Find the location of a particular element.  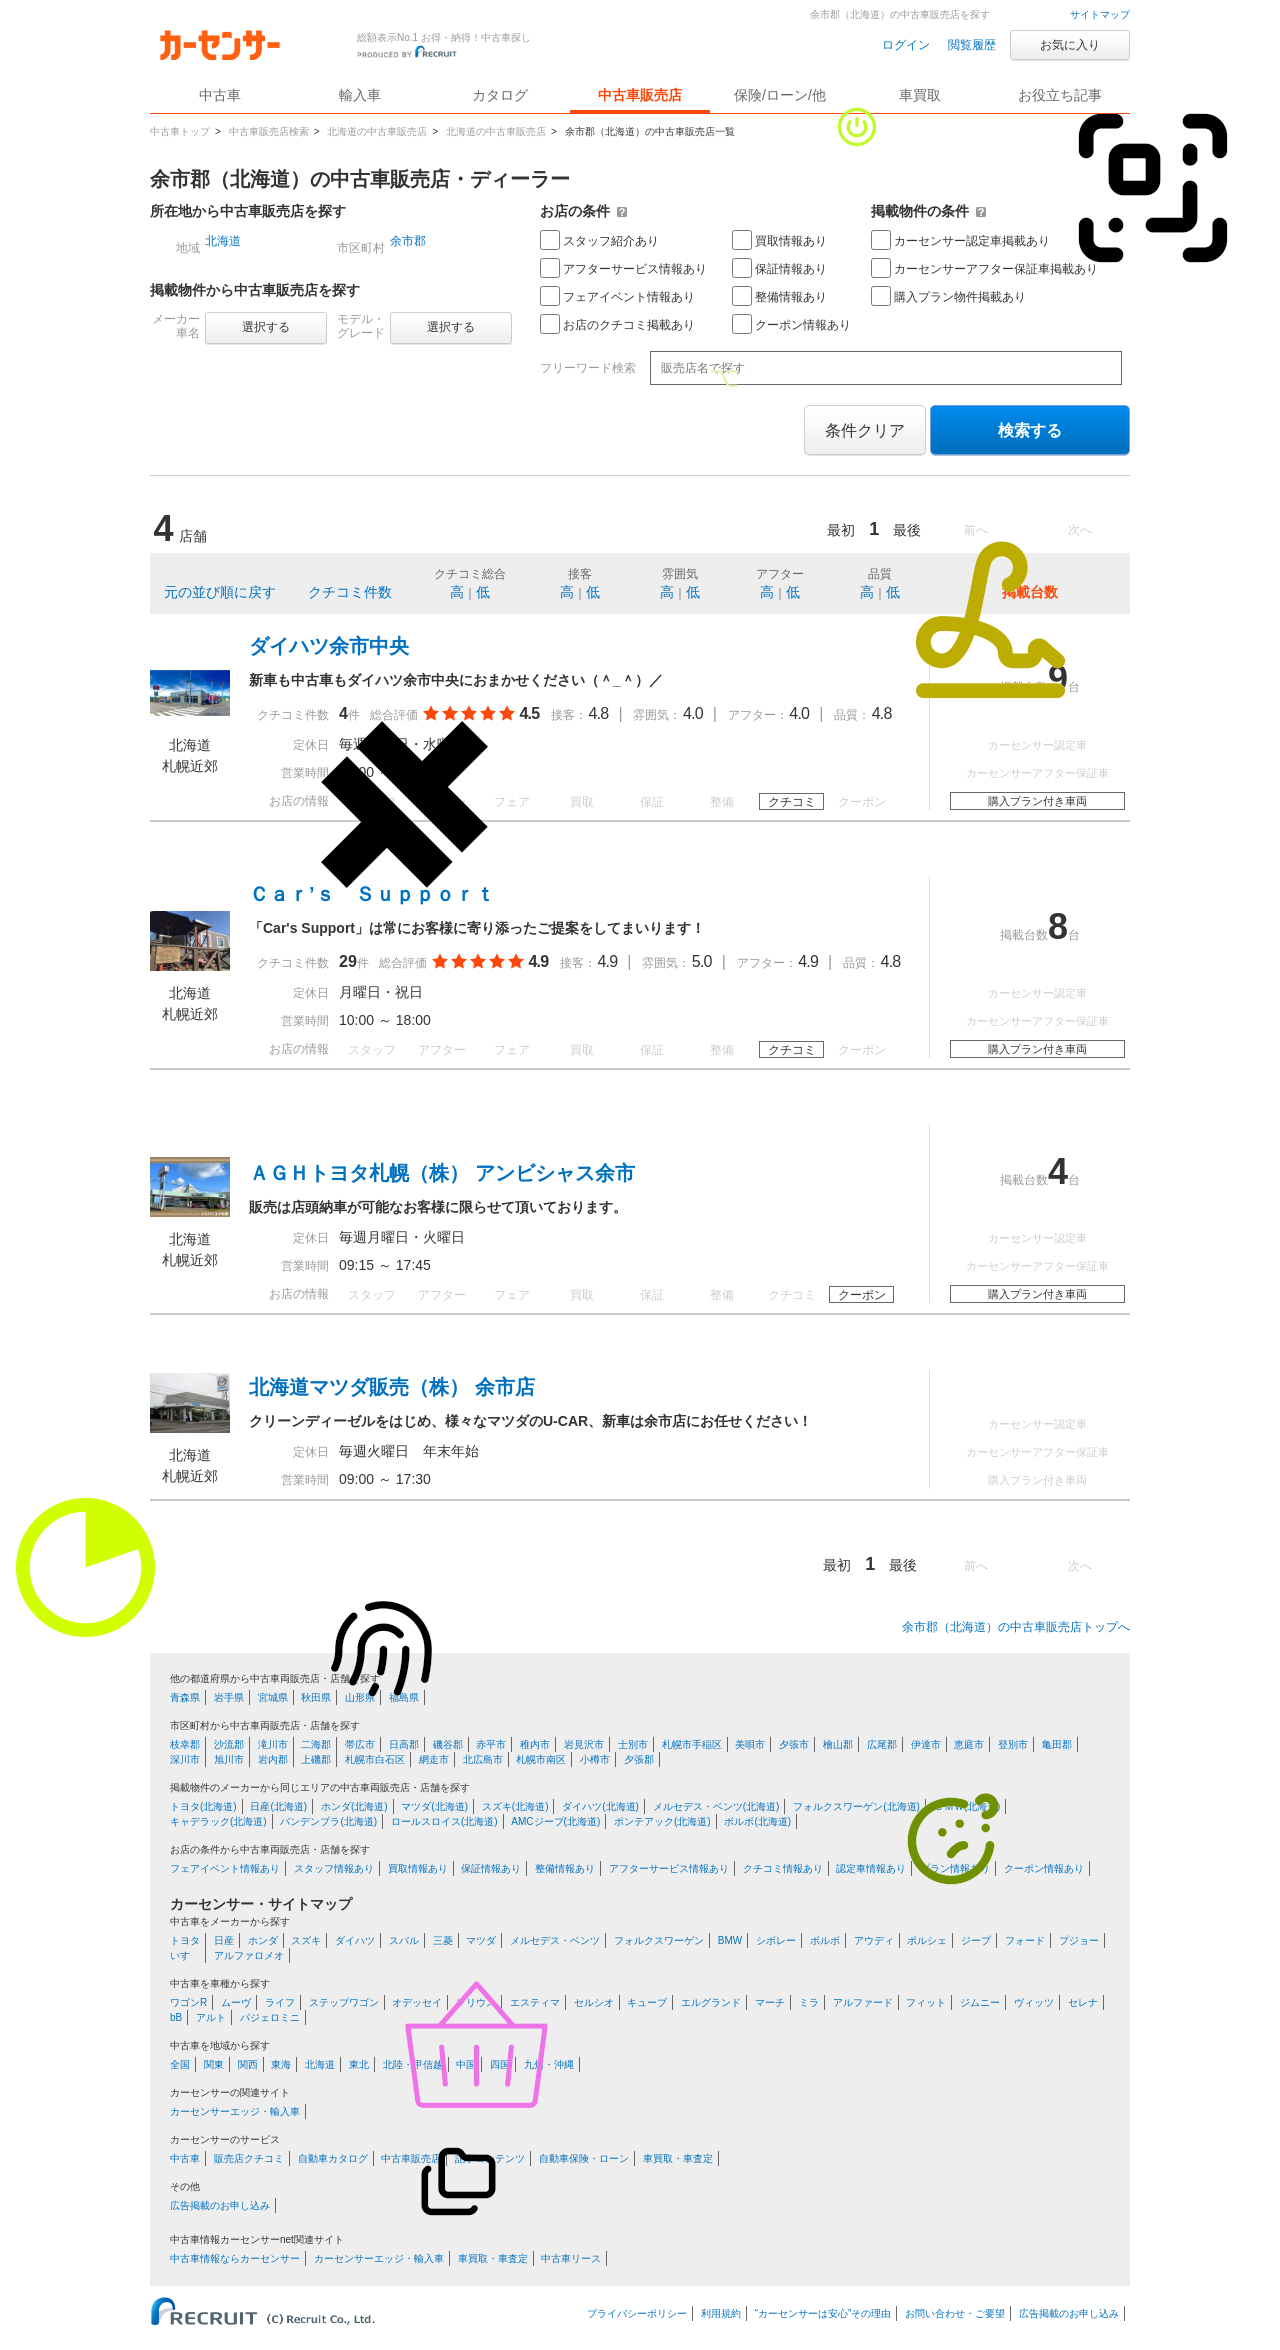

authenticate with fingerprint is located at coordinates (383, 1649).